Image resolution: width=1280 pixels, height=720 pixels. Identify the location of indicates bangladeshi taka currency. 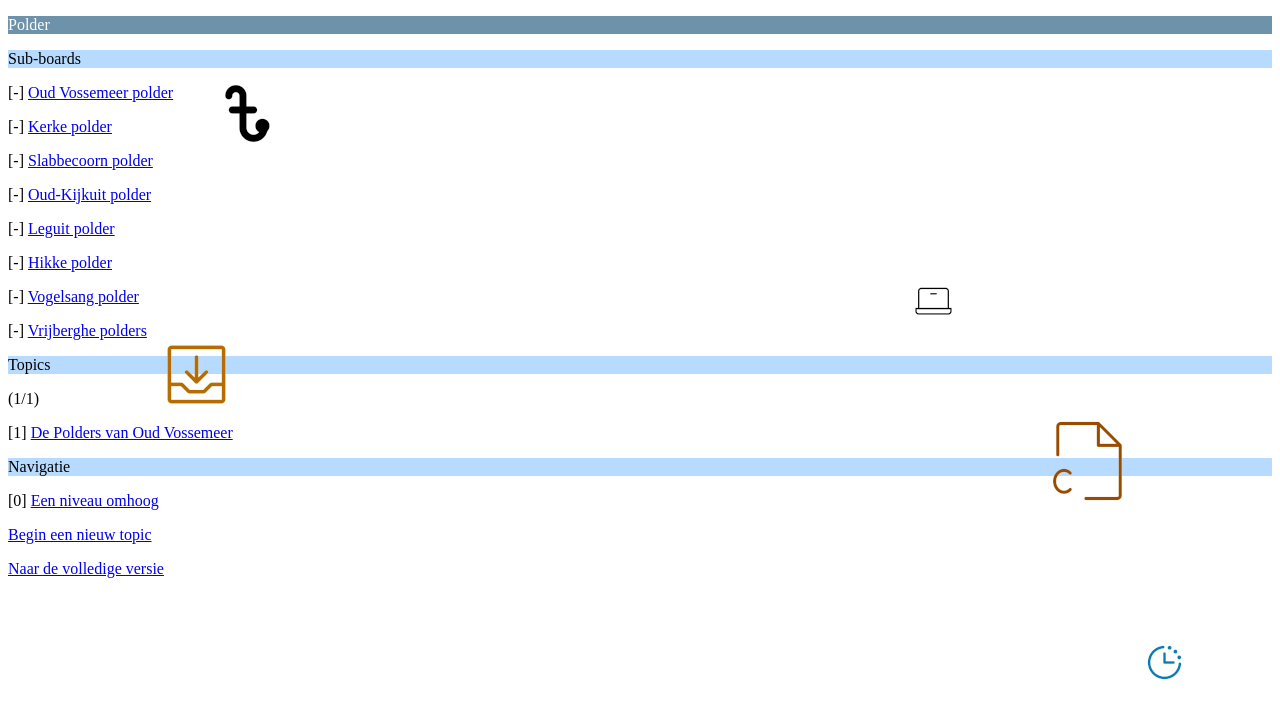
(246, 113).